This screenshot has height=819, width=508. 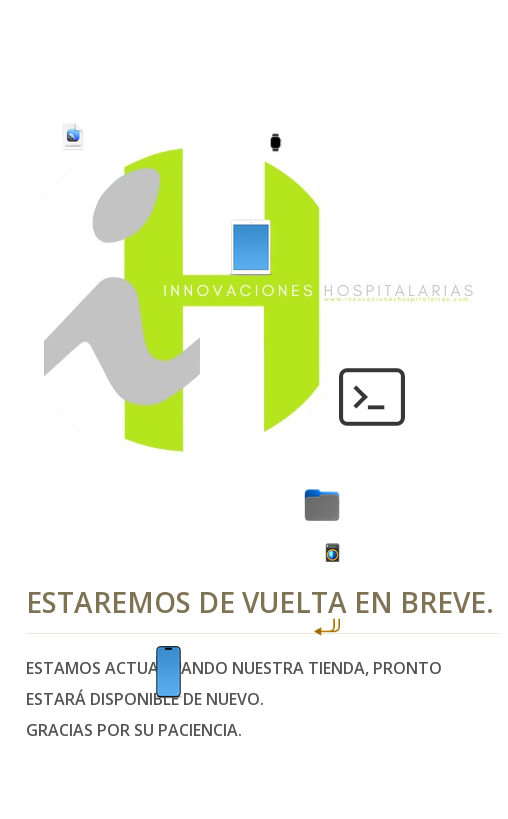 I want to click on access RAID storage configuration settings, so click(x=332, y=552).